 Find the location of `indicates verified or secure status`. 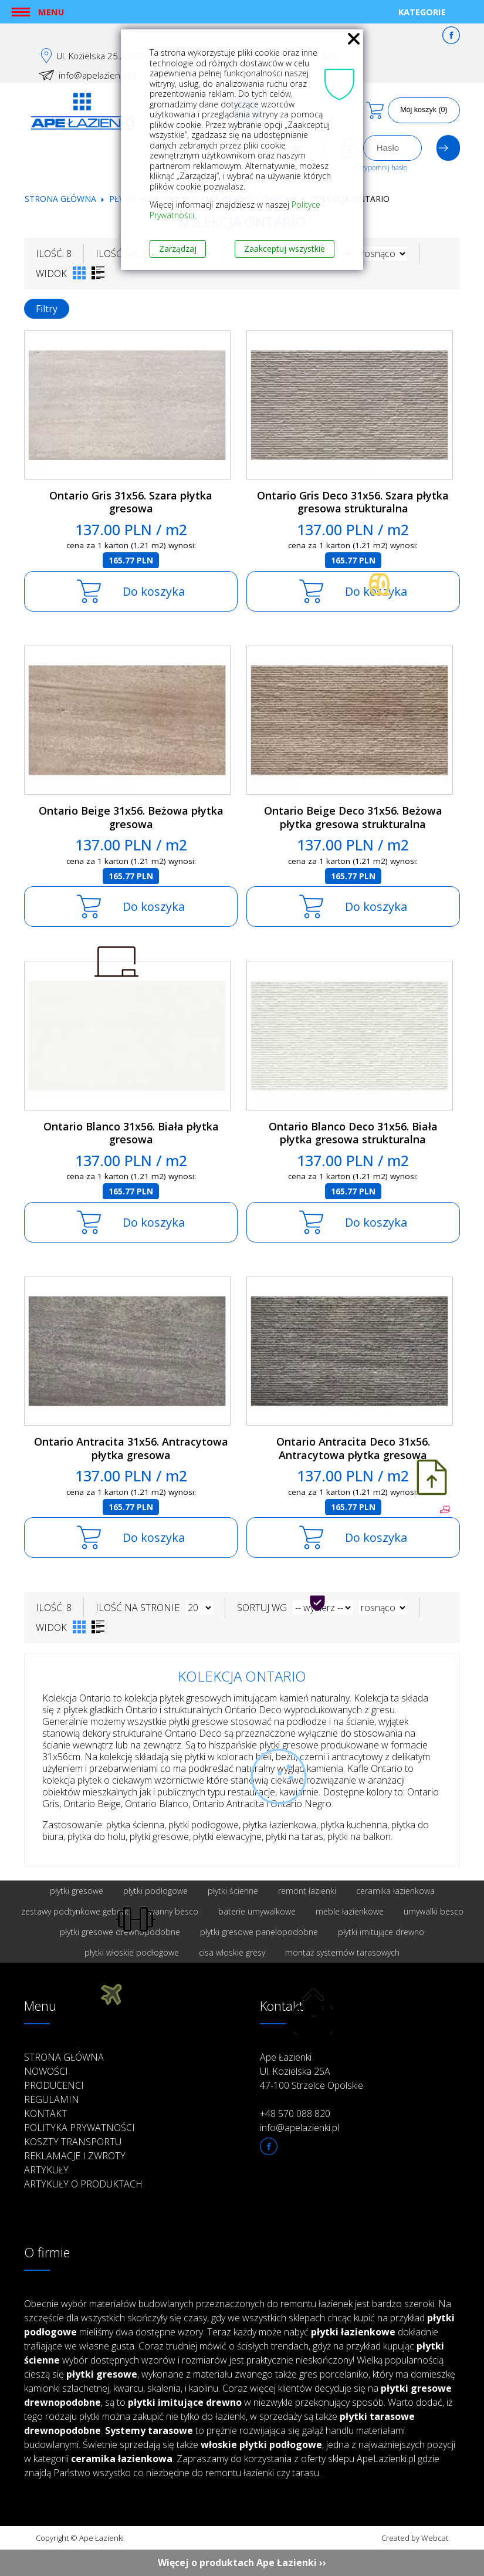

indicates verified or secure status is located at coordinates (317, 1602).